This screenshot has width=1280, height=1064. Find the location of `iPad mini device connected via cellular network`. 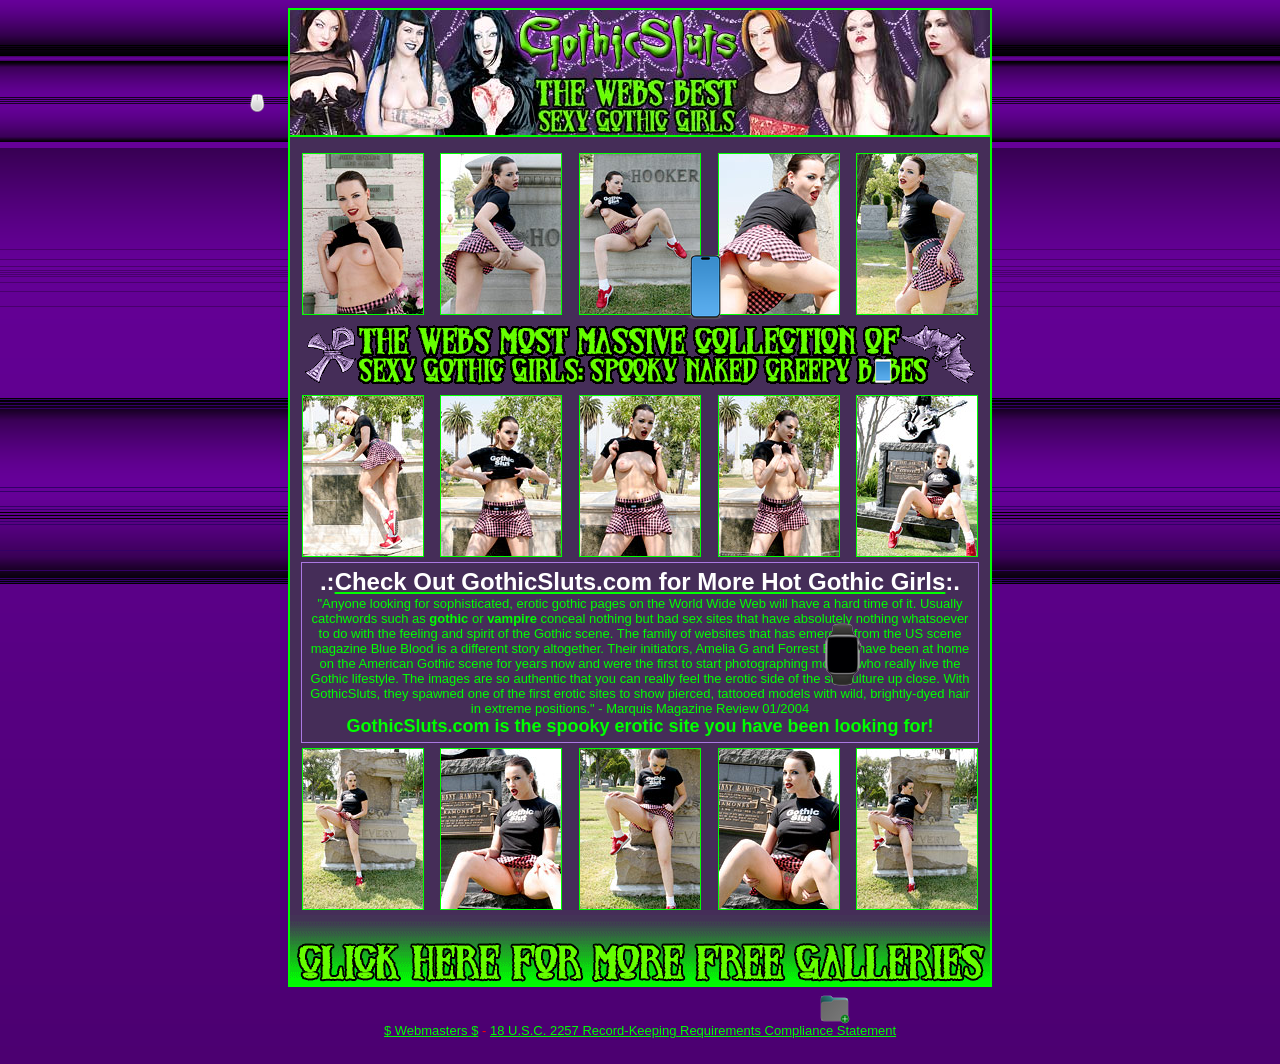

iPad mini device connected via cellular network is located at coordinates (883, 369).